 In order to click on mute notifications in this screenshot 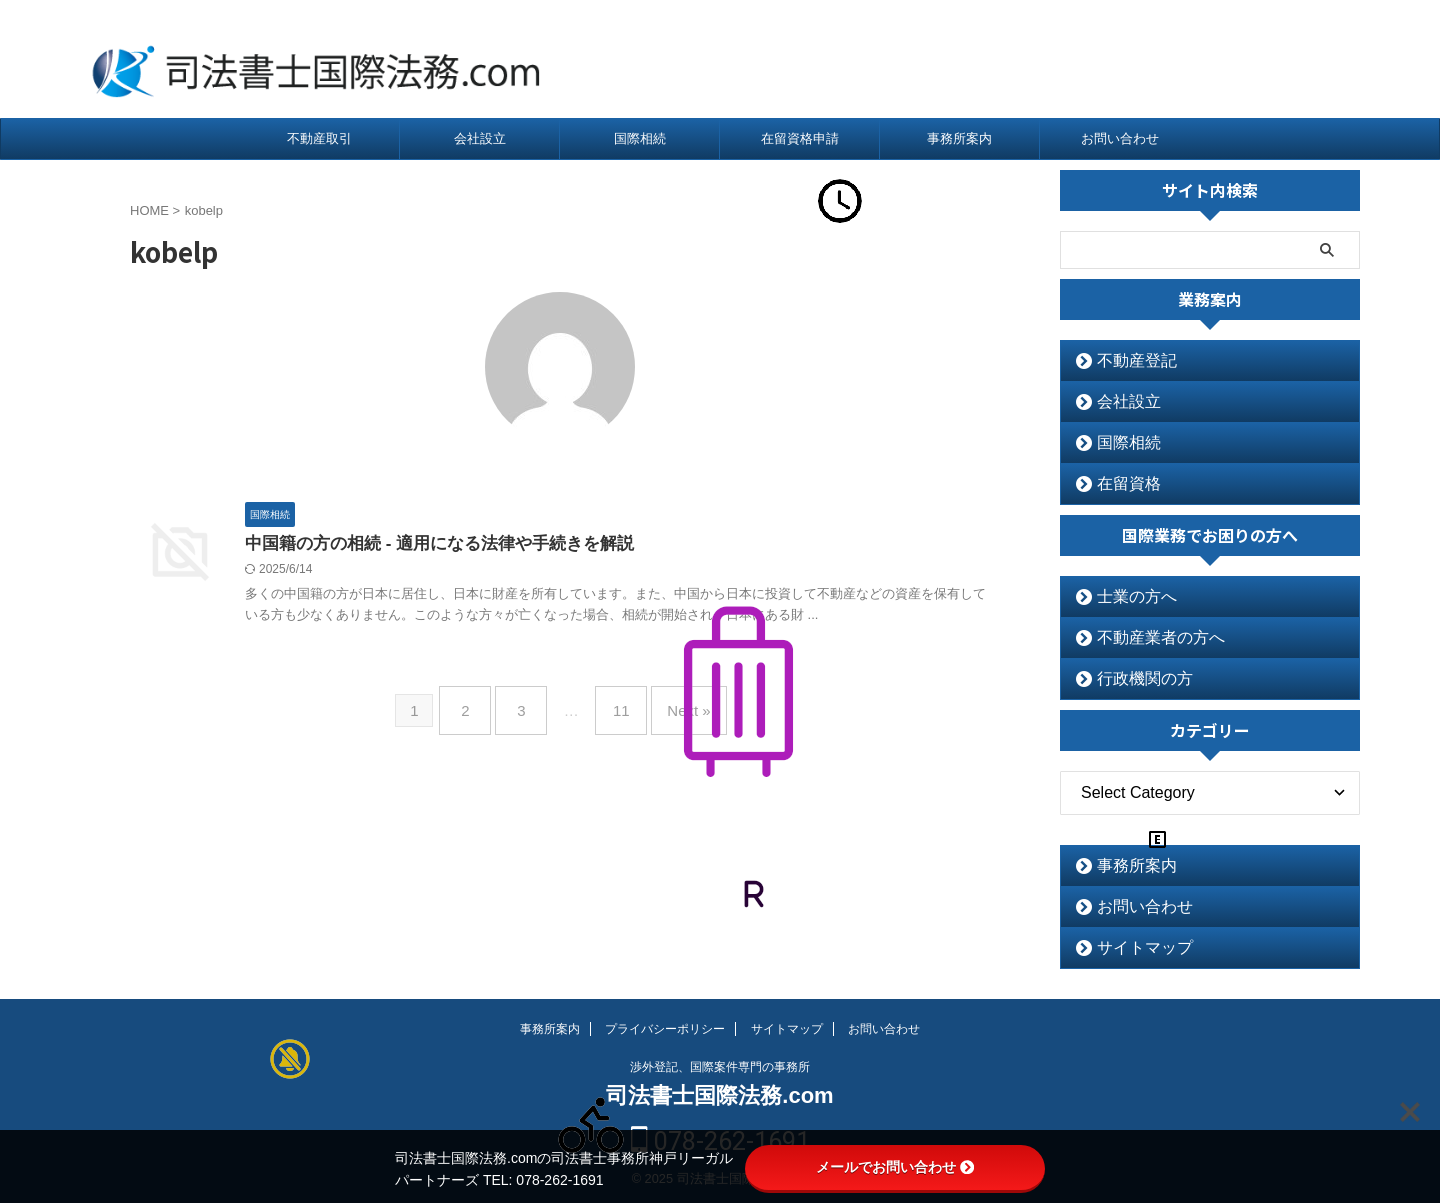, I will do `click(290, 1059)`.